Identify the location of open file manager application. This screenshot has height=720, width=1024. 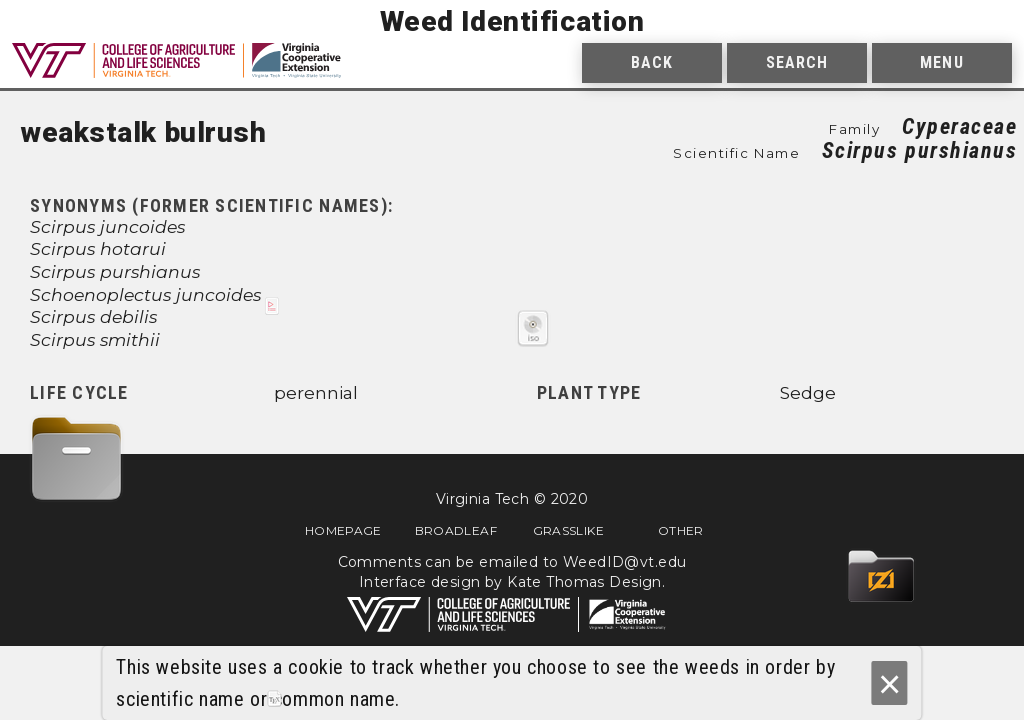
(76, 458).